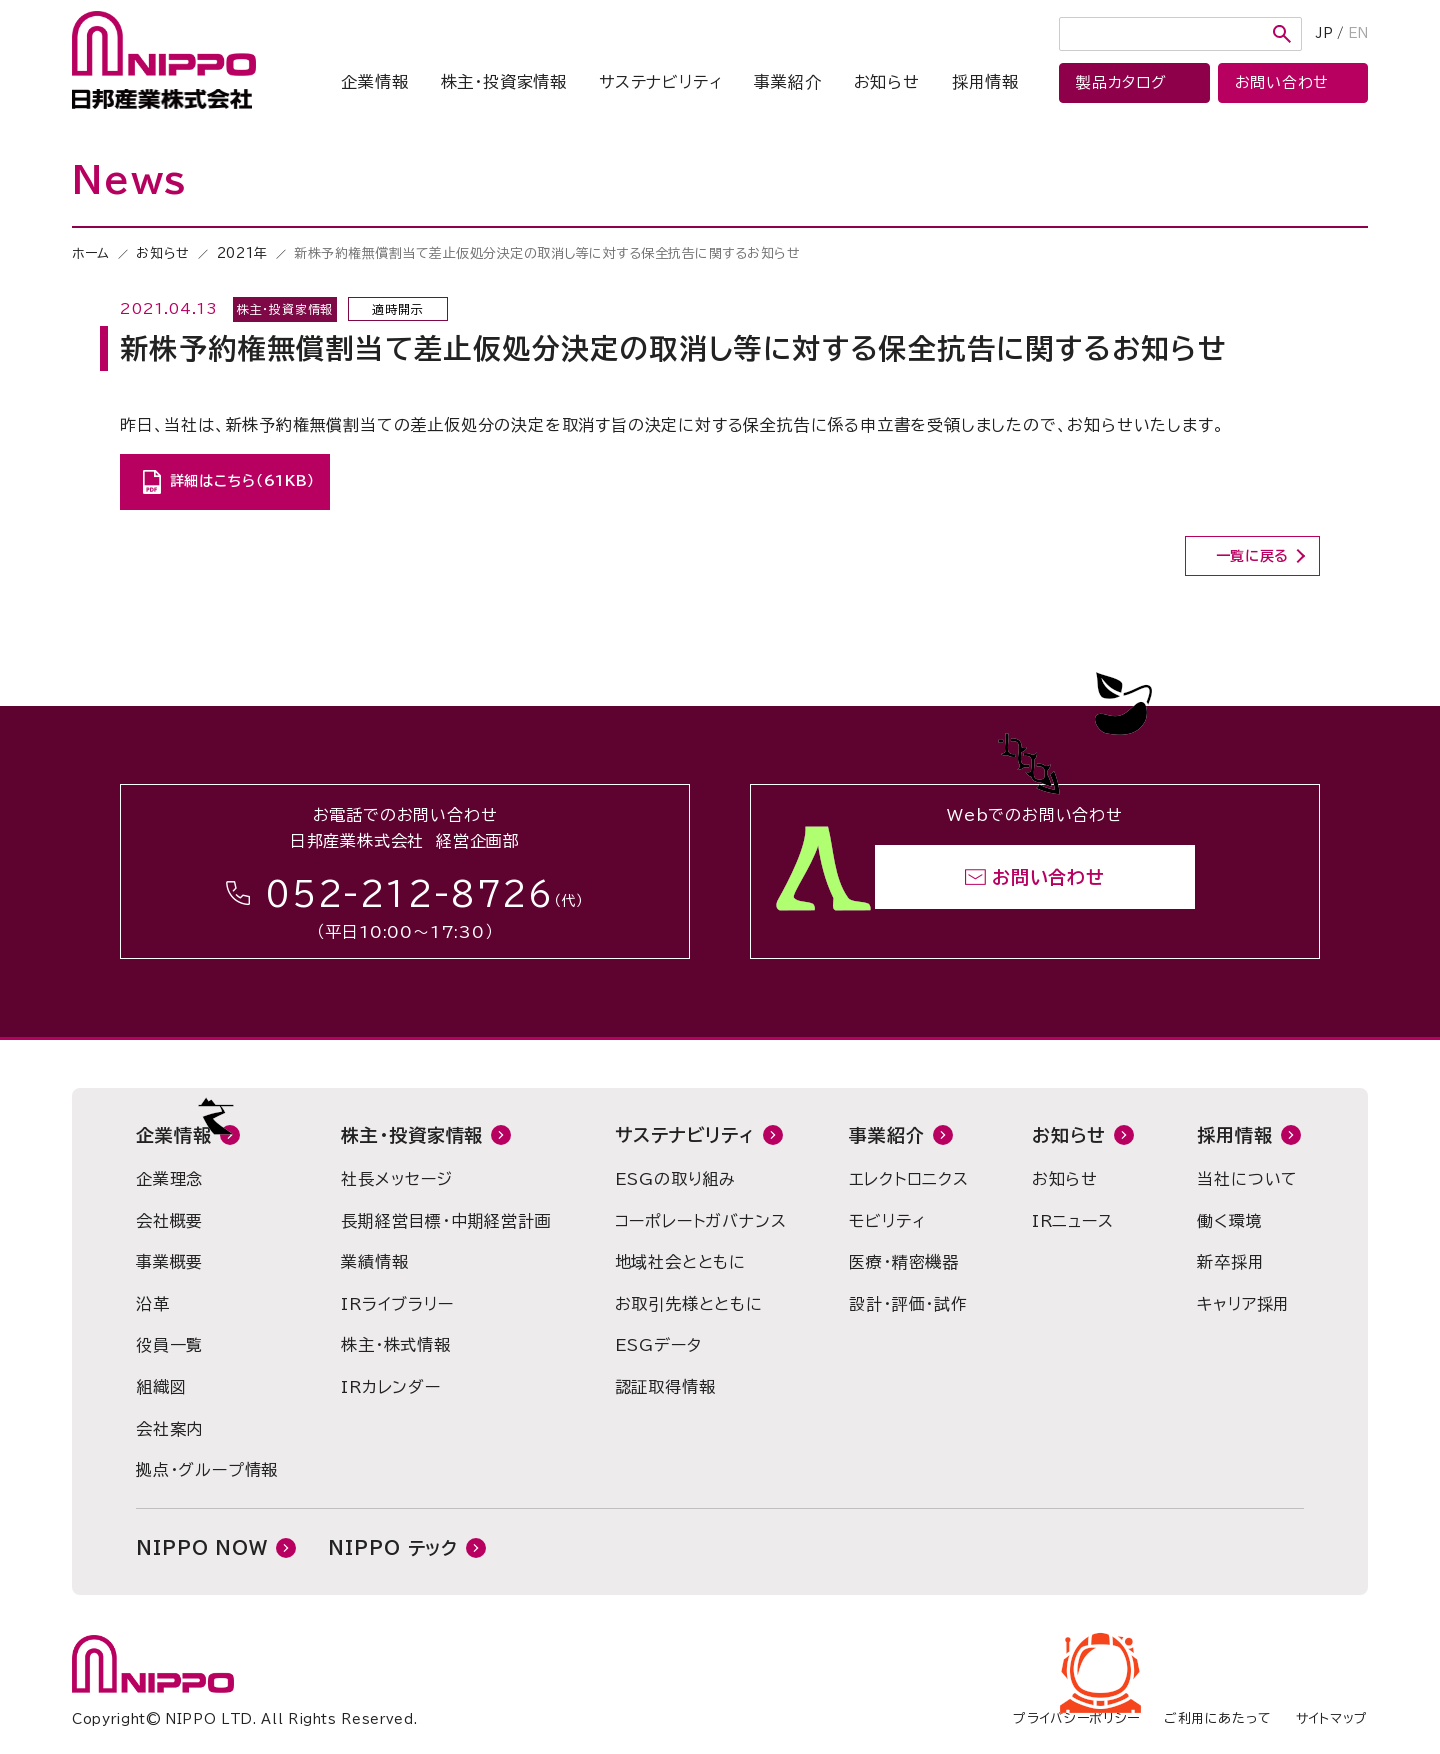 This screenshot has width=1440, height=1754. Describe the element at coordinates (1100, 1672) in the screenshot. I see `access space or astronaut-themed content` at that location.